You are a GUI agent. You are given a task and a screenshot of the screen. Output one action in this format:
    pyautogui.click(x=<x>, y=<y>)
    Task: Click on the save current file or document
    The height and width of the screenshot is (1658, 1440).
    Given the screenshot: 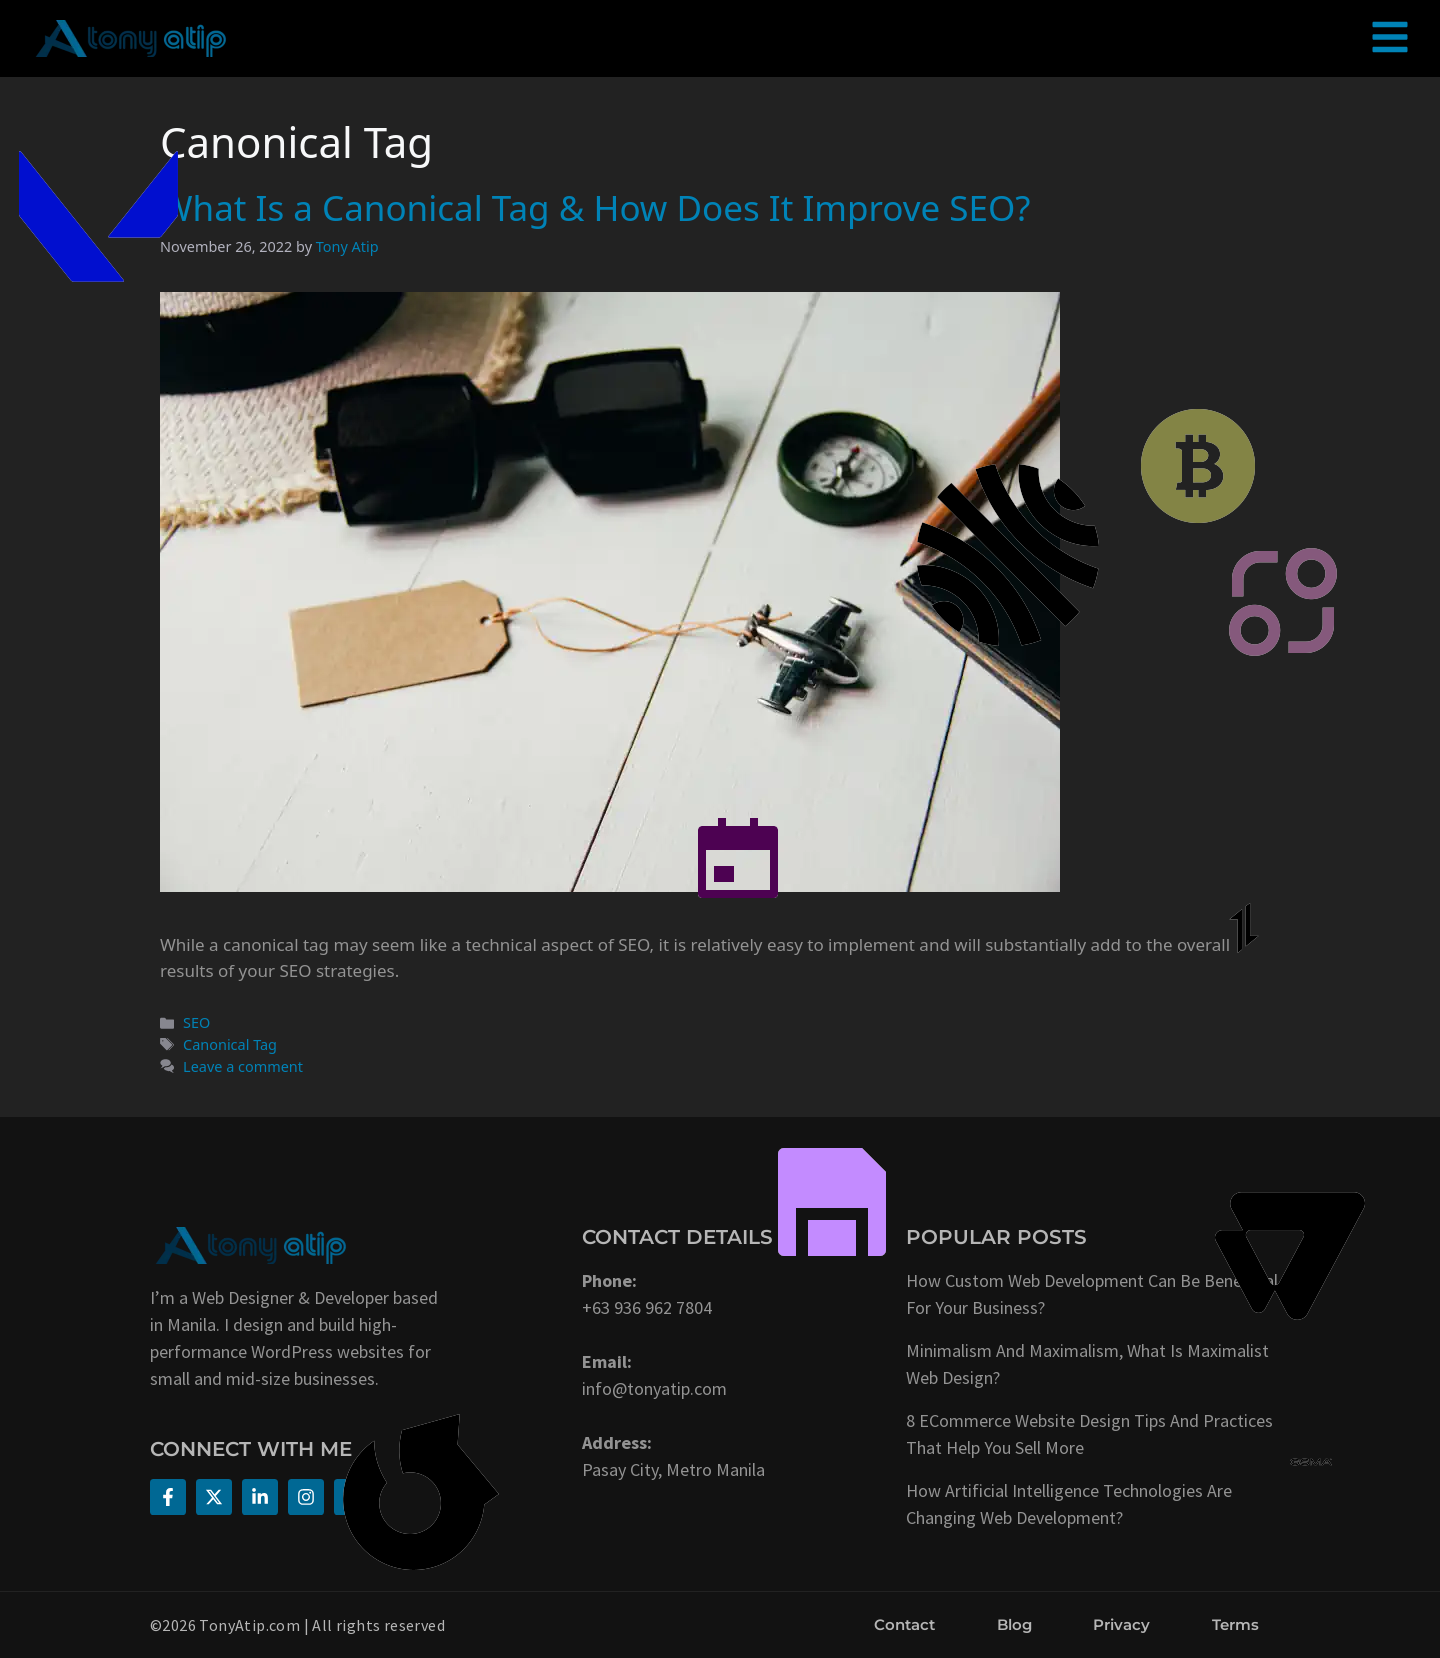 What is the action you would take?
    pyautogui.click(x=832, y=1202)
    